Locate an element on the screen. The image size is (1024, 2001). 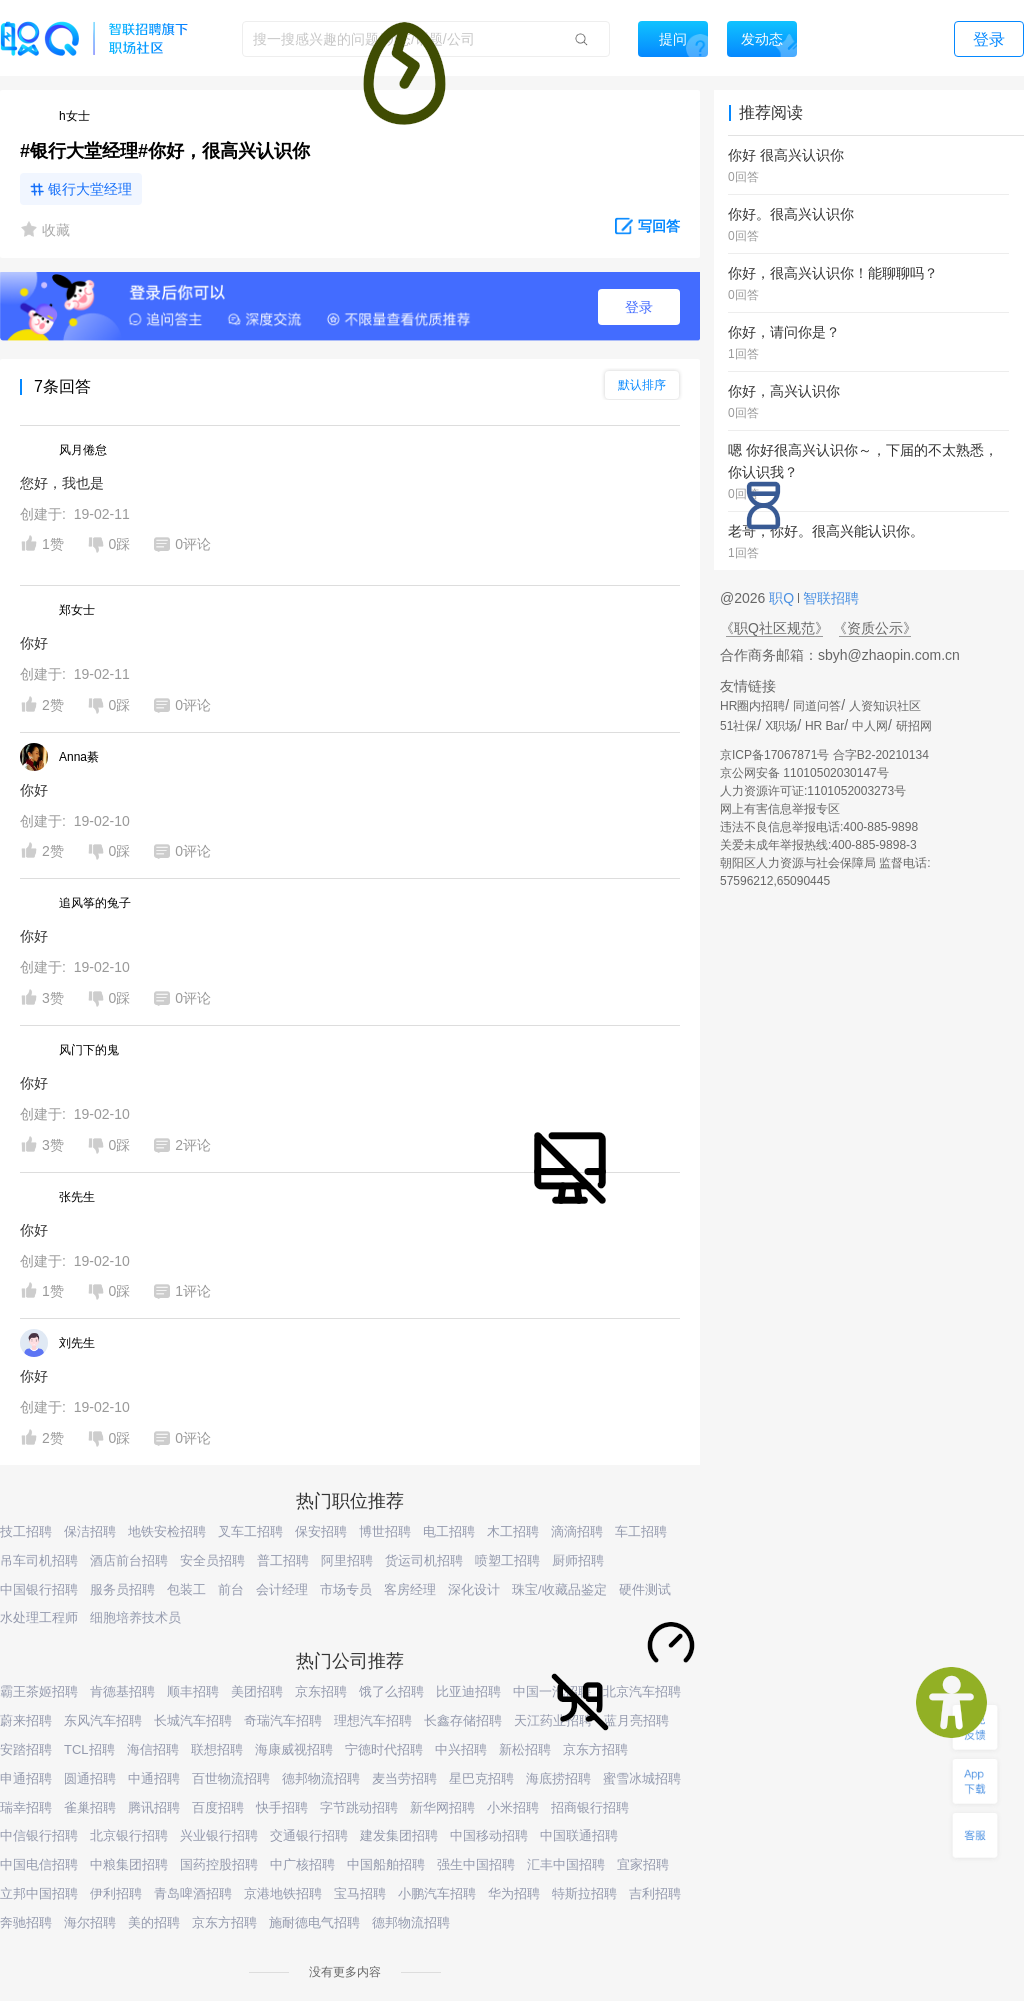
enable accessibility features is located at coordinates (951, 1702).